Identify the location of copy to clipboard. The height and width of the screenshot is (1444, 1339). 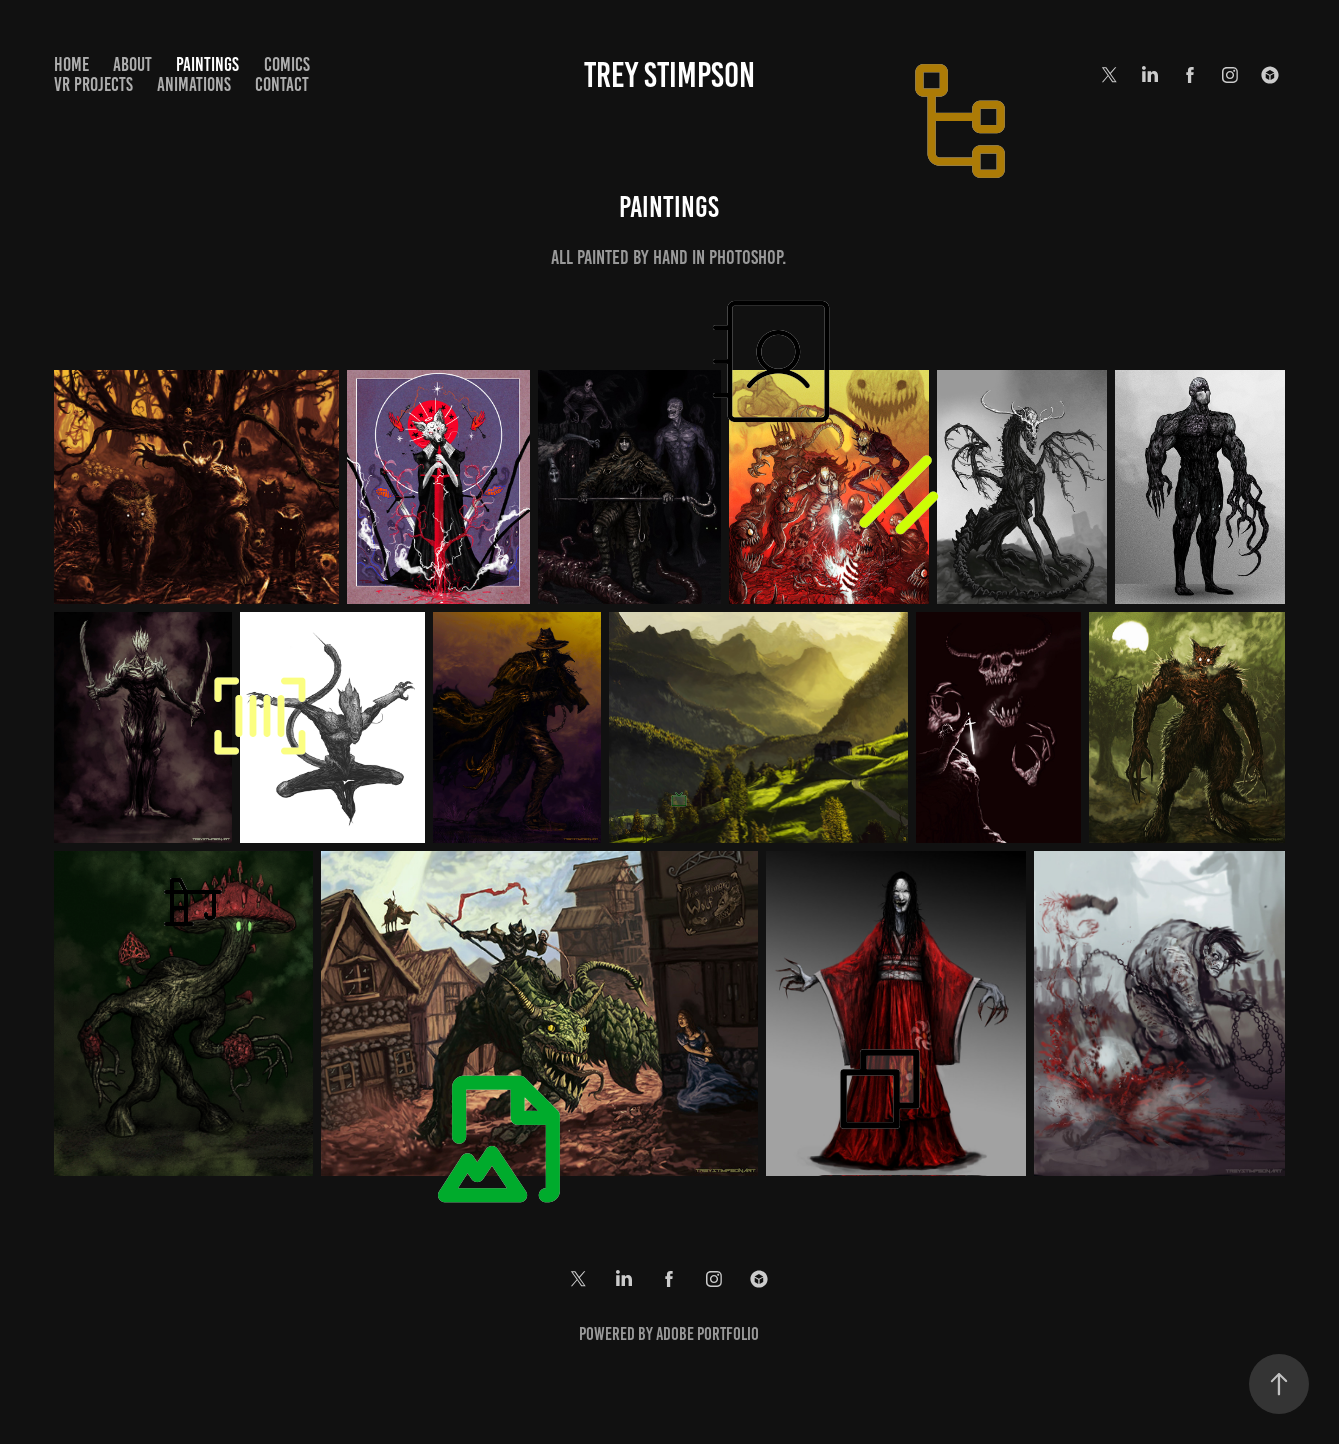
(880, 1089).